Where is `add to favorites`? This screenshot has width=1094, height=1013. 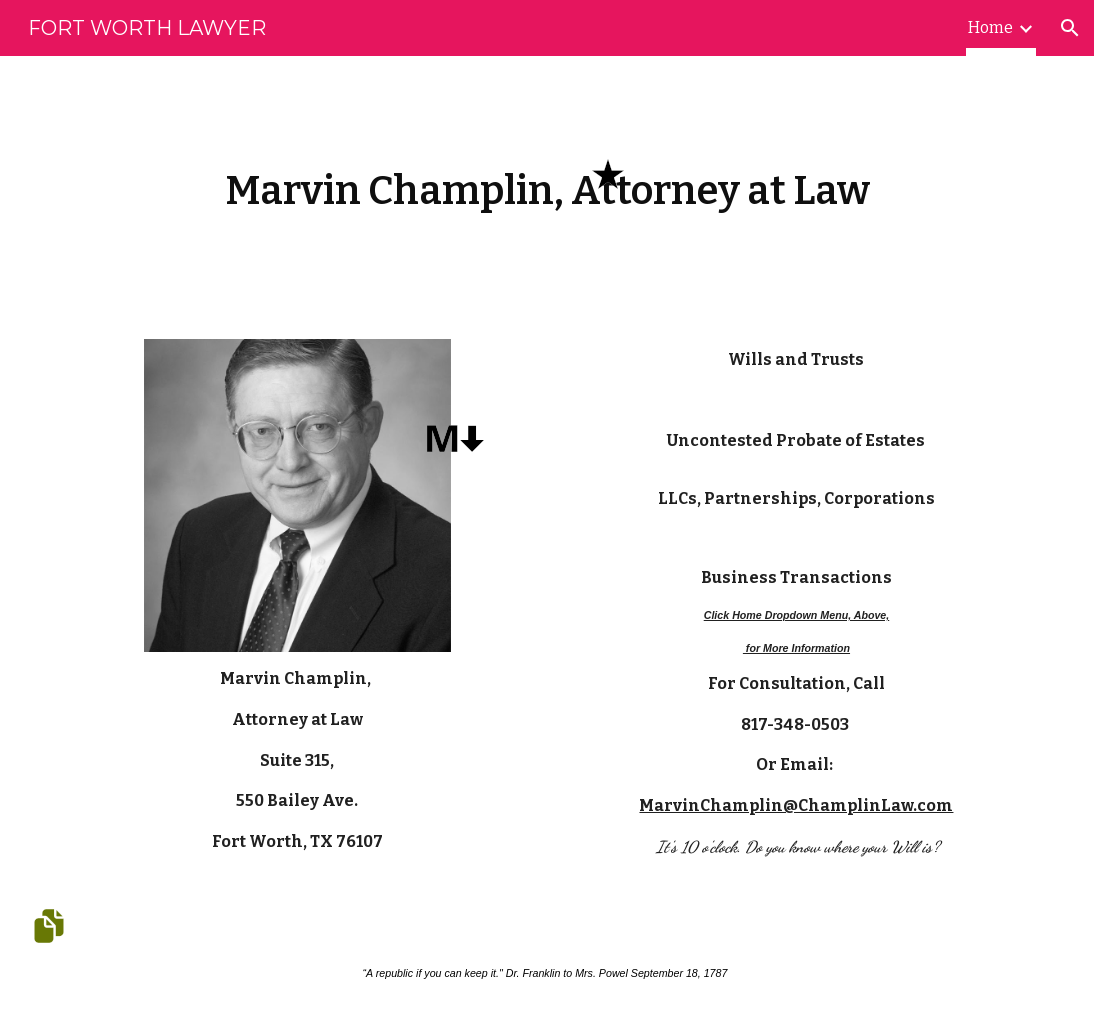
add to favorites is located at coordinates (608, 174).